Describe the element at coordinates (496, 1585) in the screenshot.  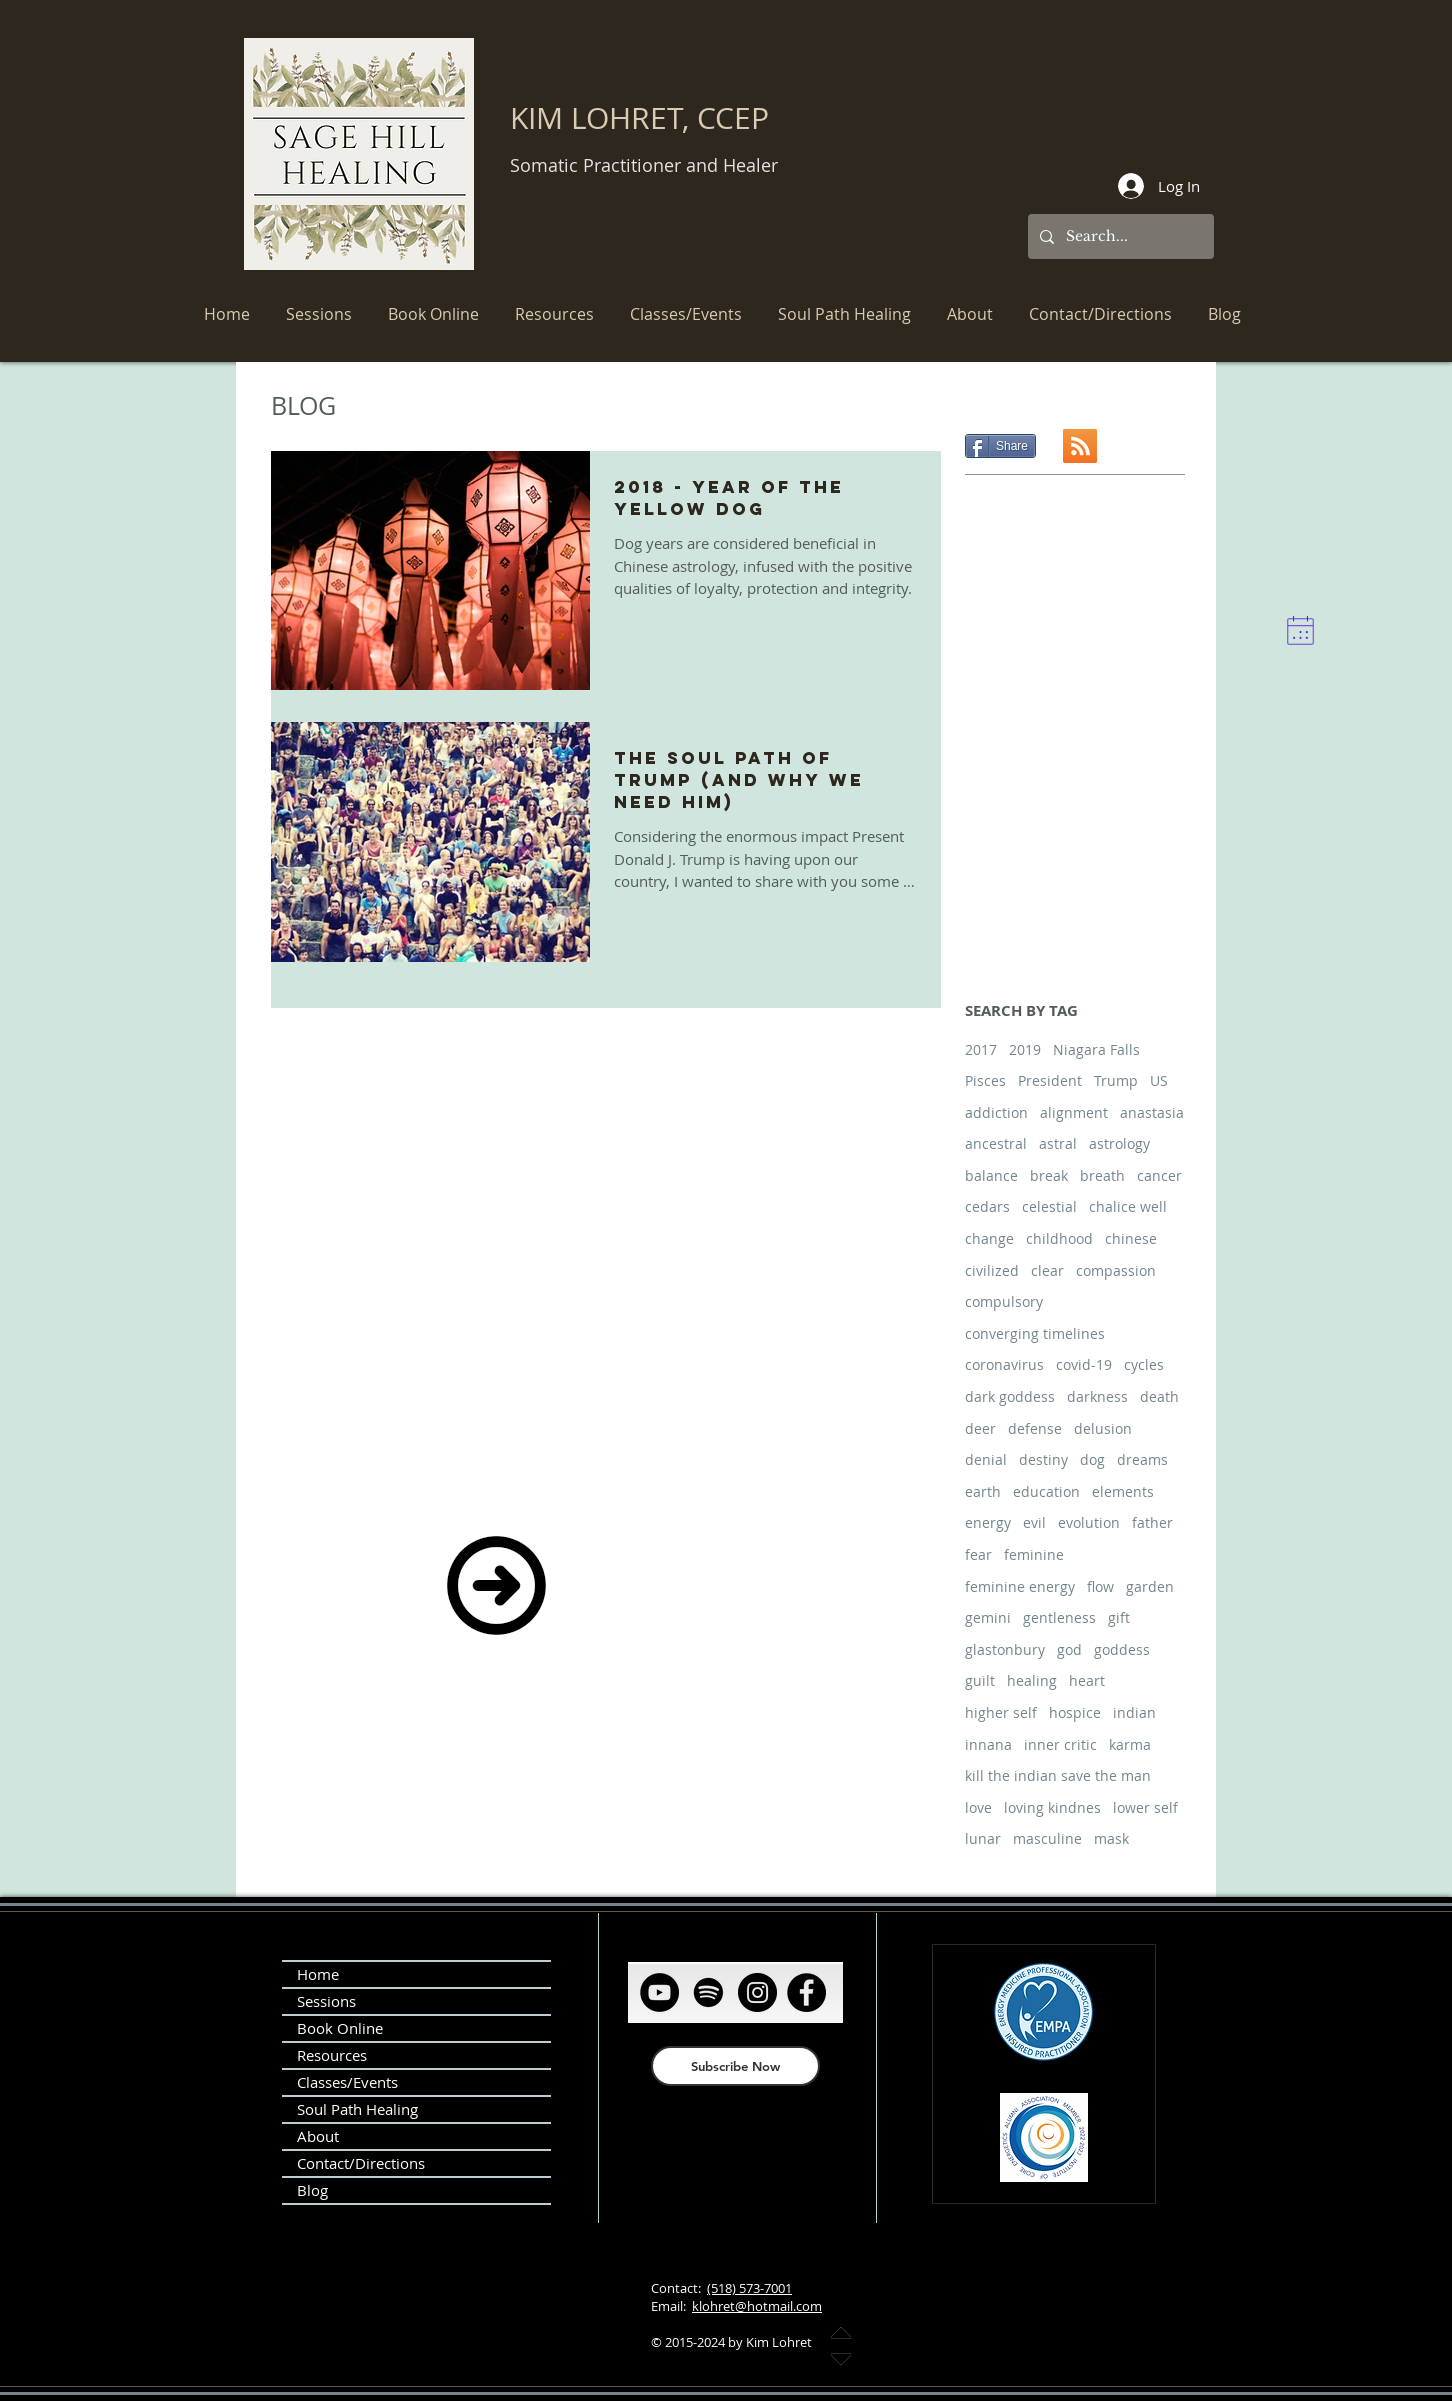
I see `go to next step or screen` at that location.